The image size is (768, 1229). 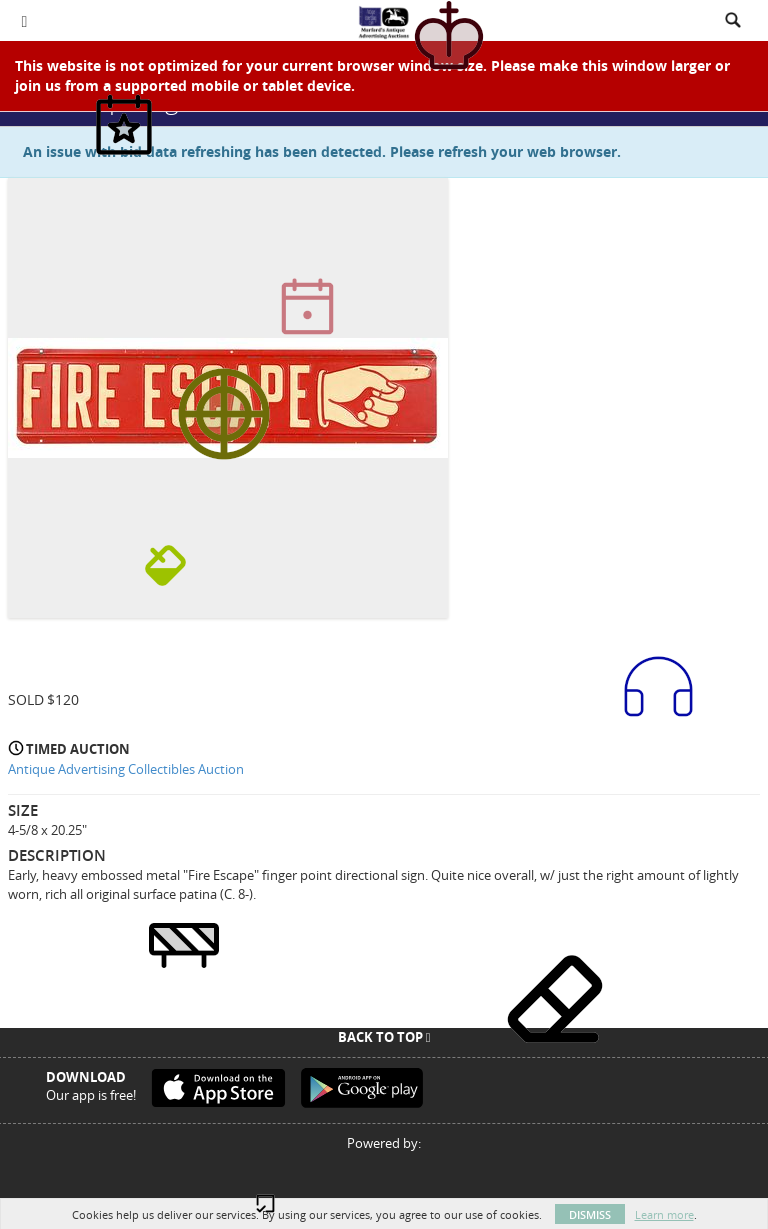 What do you see at coordinates (124, 127) in the screenshot?
I see `view favorite or starred events` at bounding box center [124, 127].